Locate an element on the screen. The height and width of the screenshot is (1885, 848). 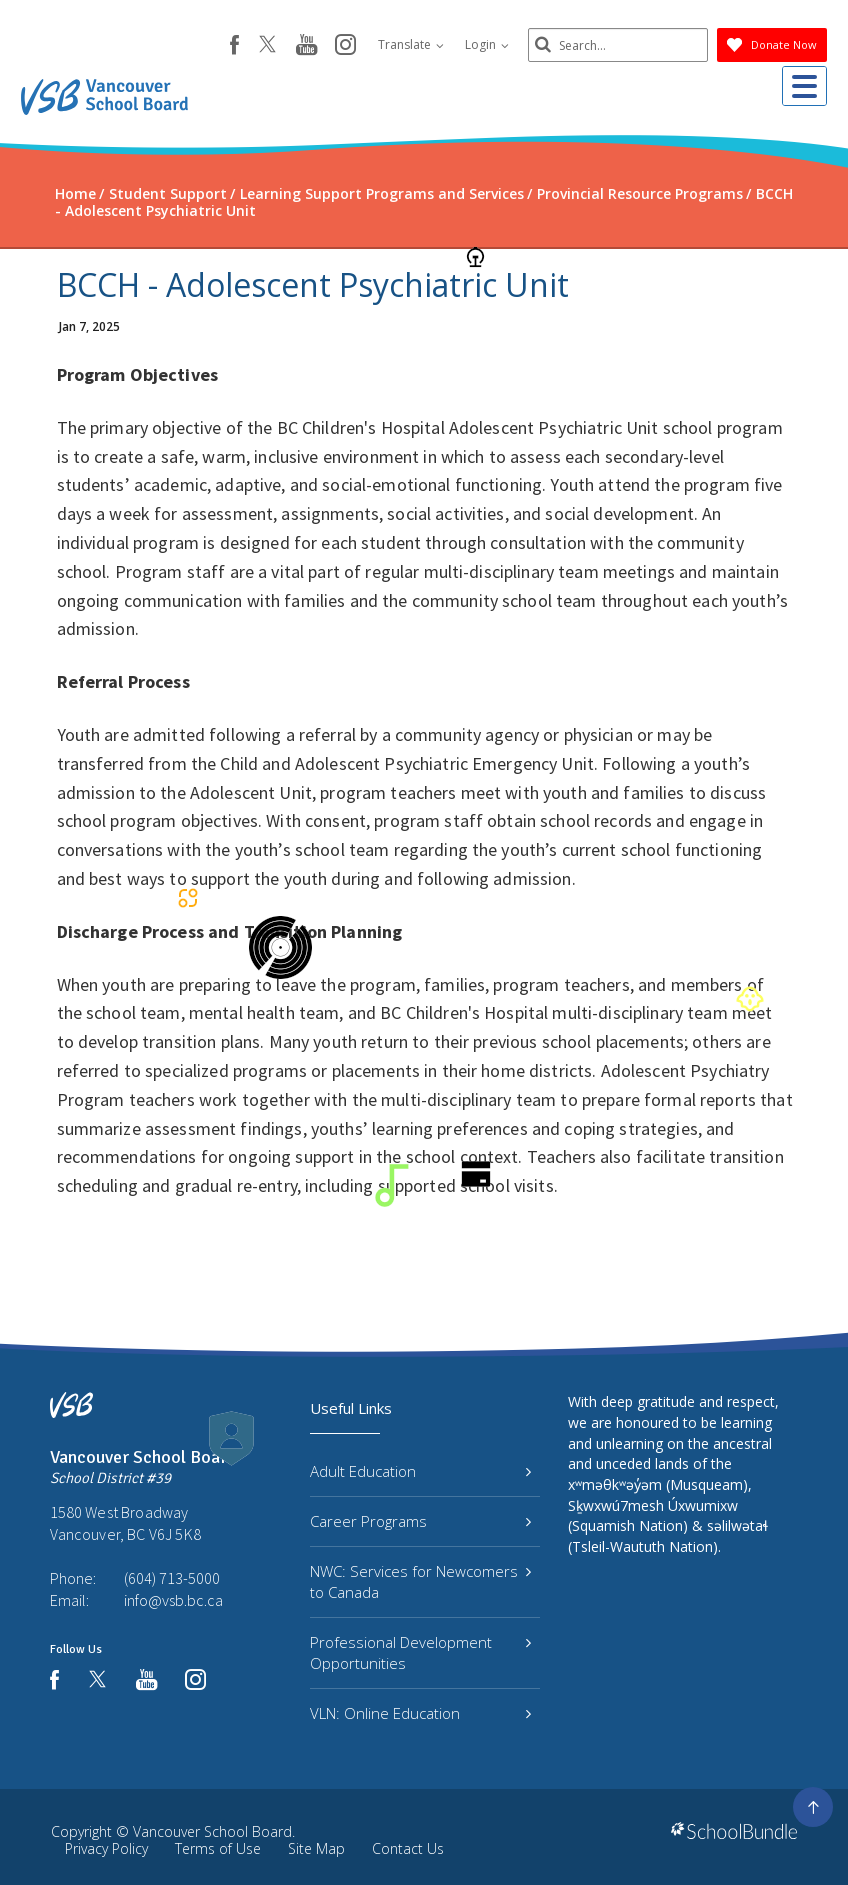
access music library or audio files is located at coordinates (389, 1185).